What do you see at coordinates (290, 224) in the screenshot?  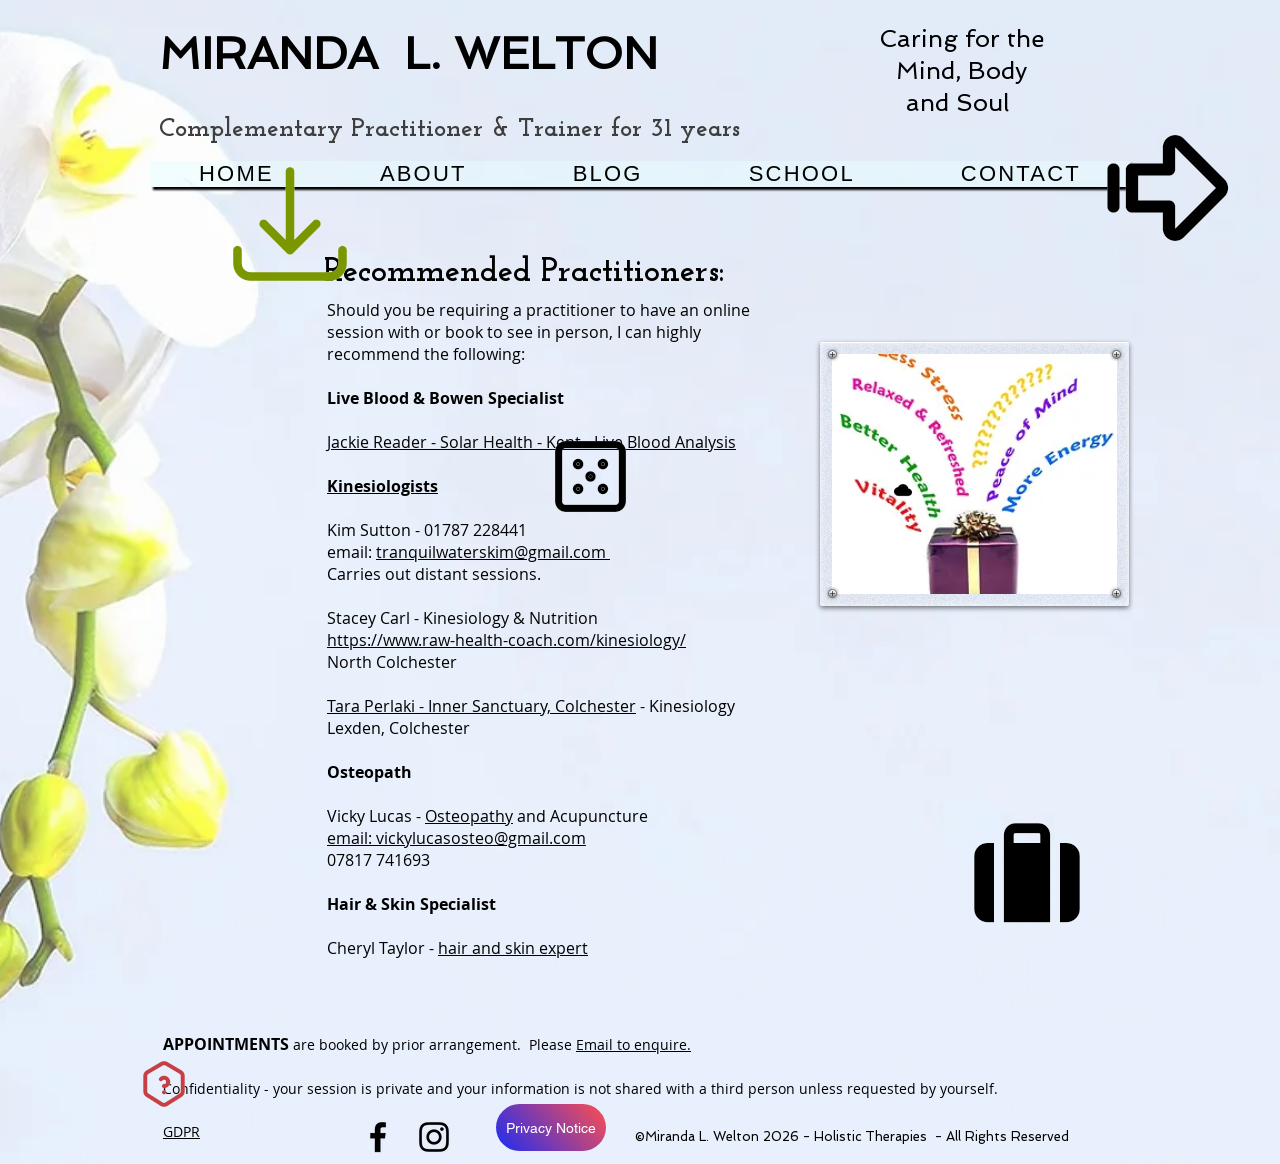 I see `download a file or document` at bounding box center [290, 224].